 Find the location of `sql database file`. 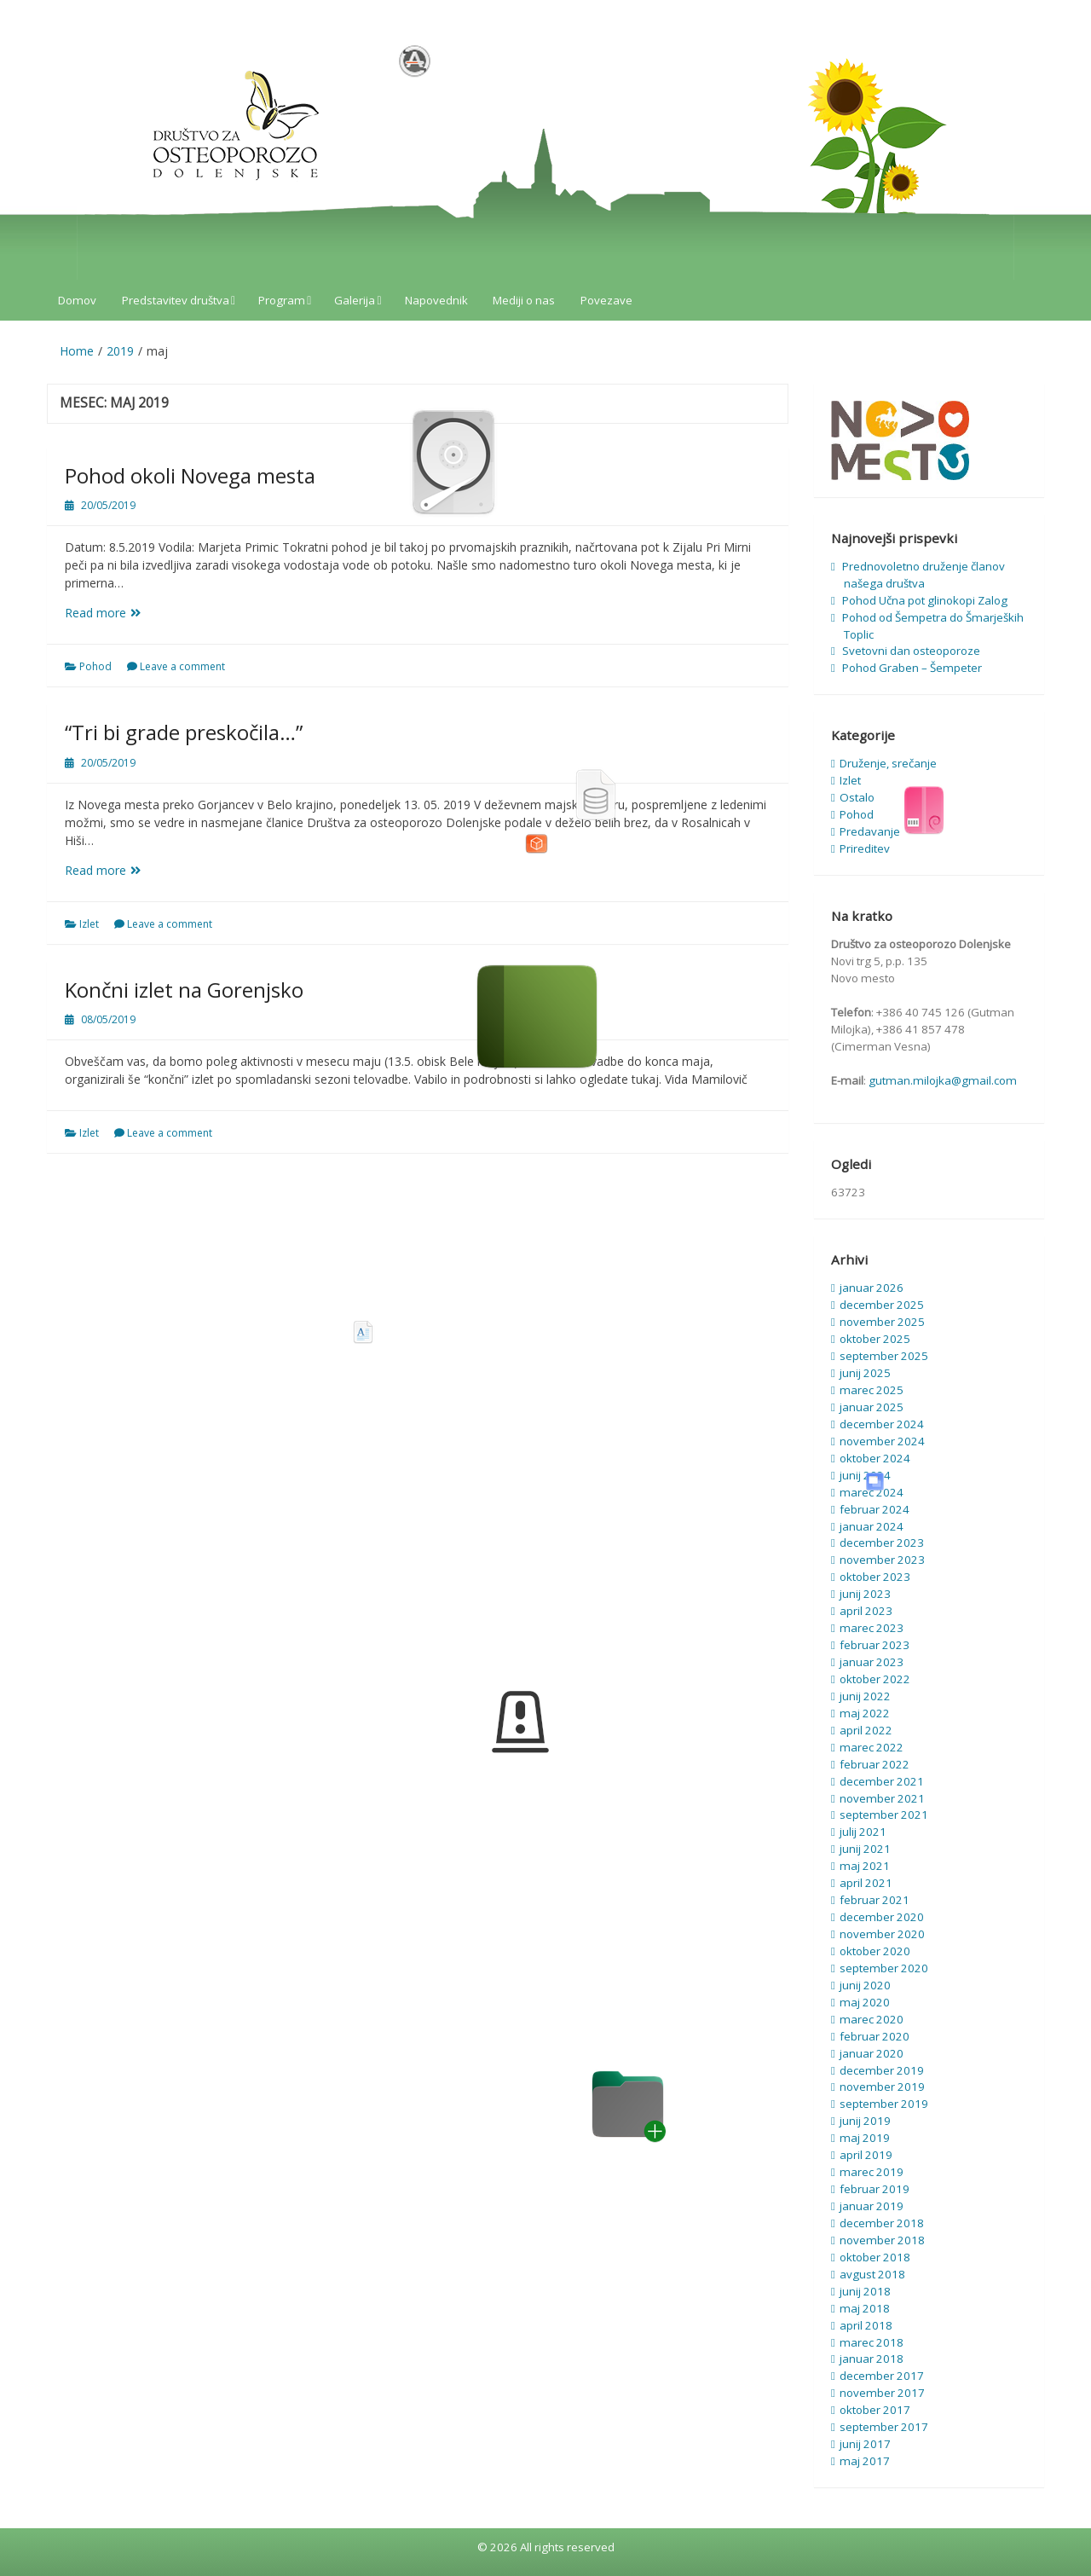

sql database file is located at coordinates (596, 795).